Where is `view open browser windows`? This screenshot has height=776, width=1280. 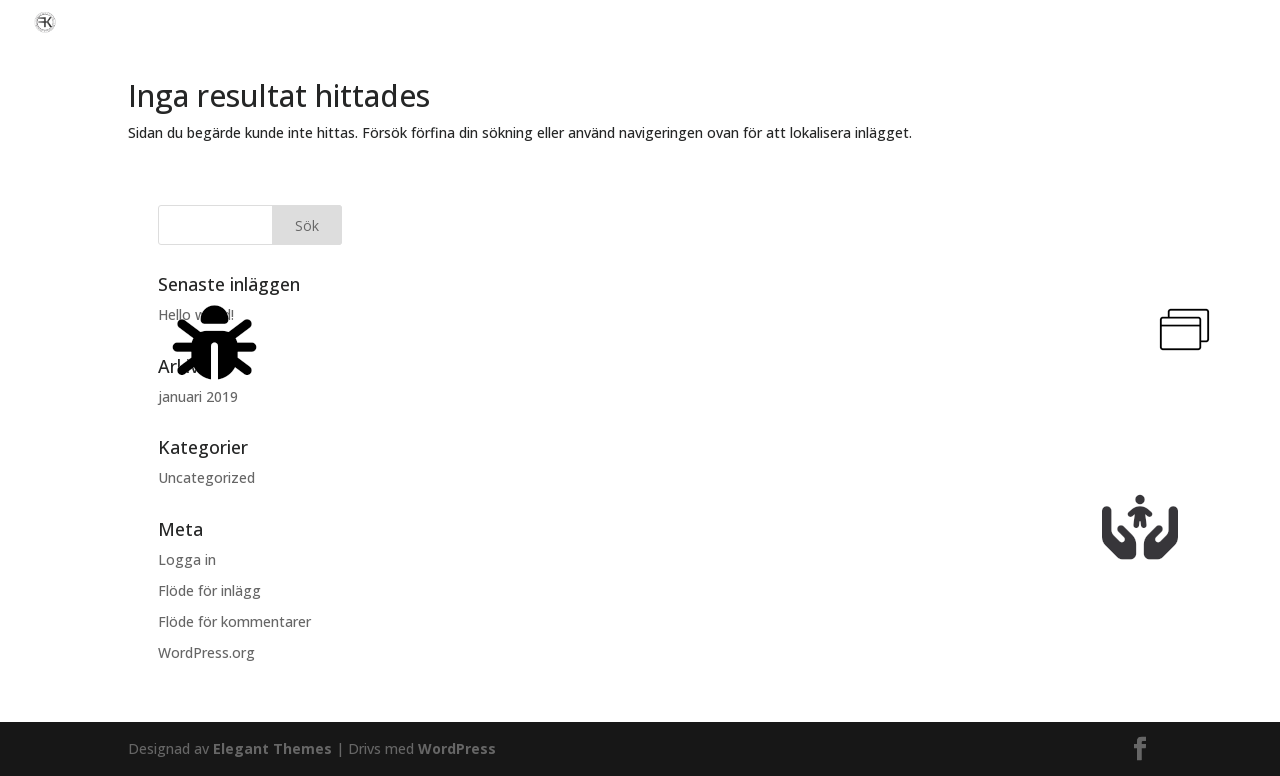
view open browser windows is located at coordinates (1184, 329).